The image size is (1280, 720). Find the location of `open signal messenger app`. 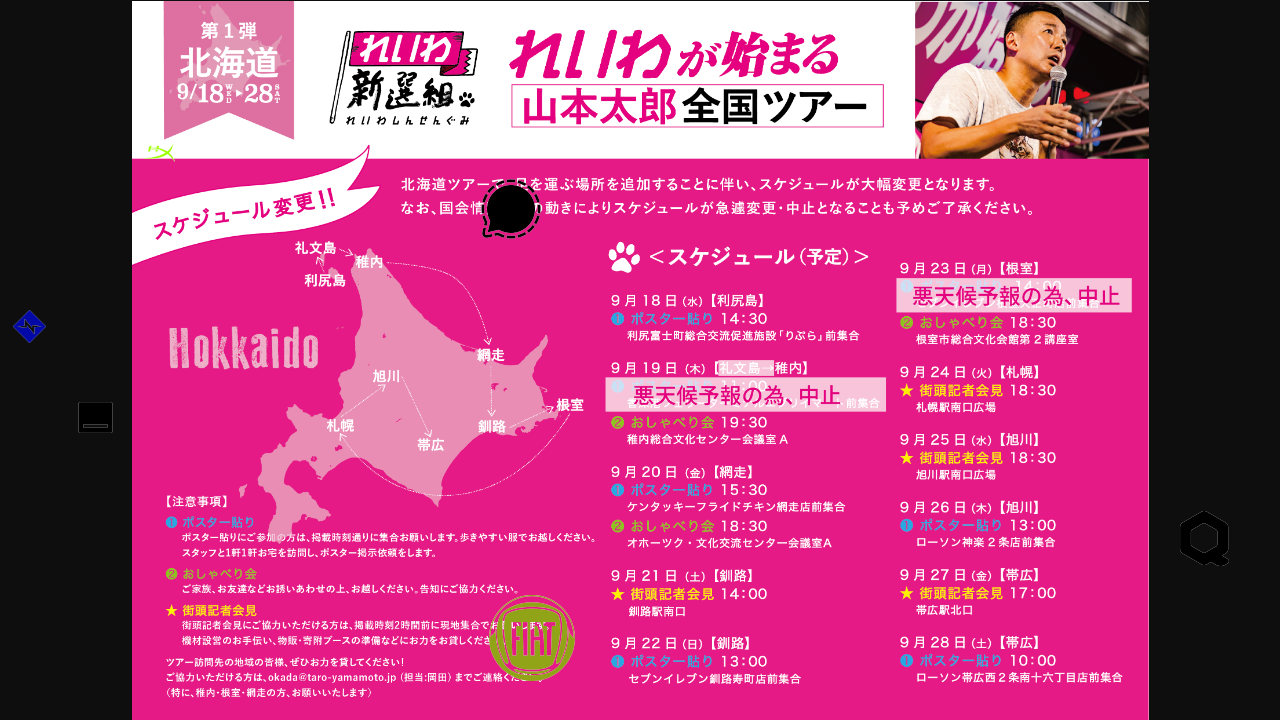

open signal messenger app is located at coordinates (511, 209).